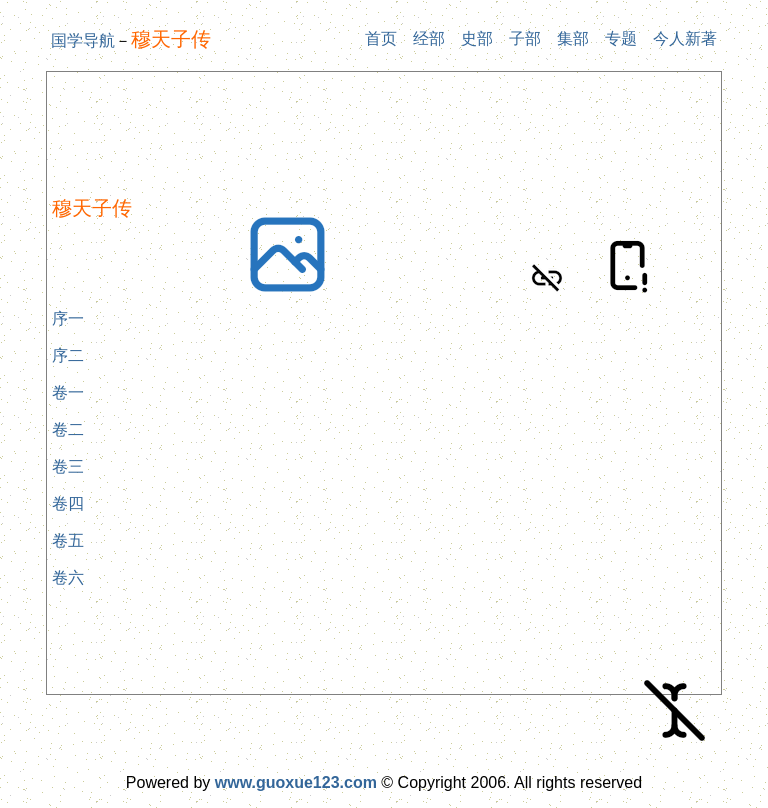  What do you see at coordinates (674, 710) in the screenshot?
I see `cursor tracking disabled` at bounding box center [674, 710].